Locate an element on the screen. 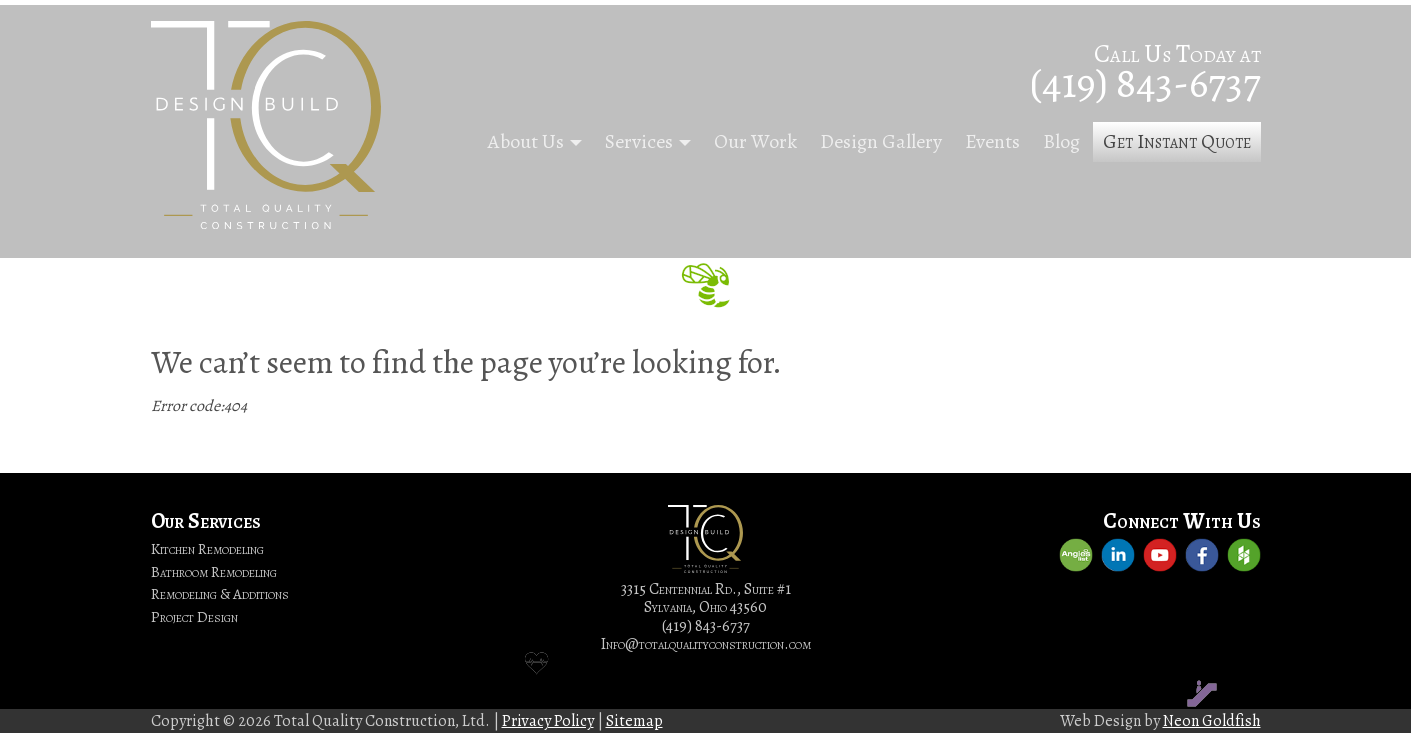 This screenshot has width=1411, height=733. indicates a wasp or bee enemy type is located at coordinates (705, 284).